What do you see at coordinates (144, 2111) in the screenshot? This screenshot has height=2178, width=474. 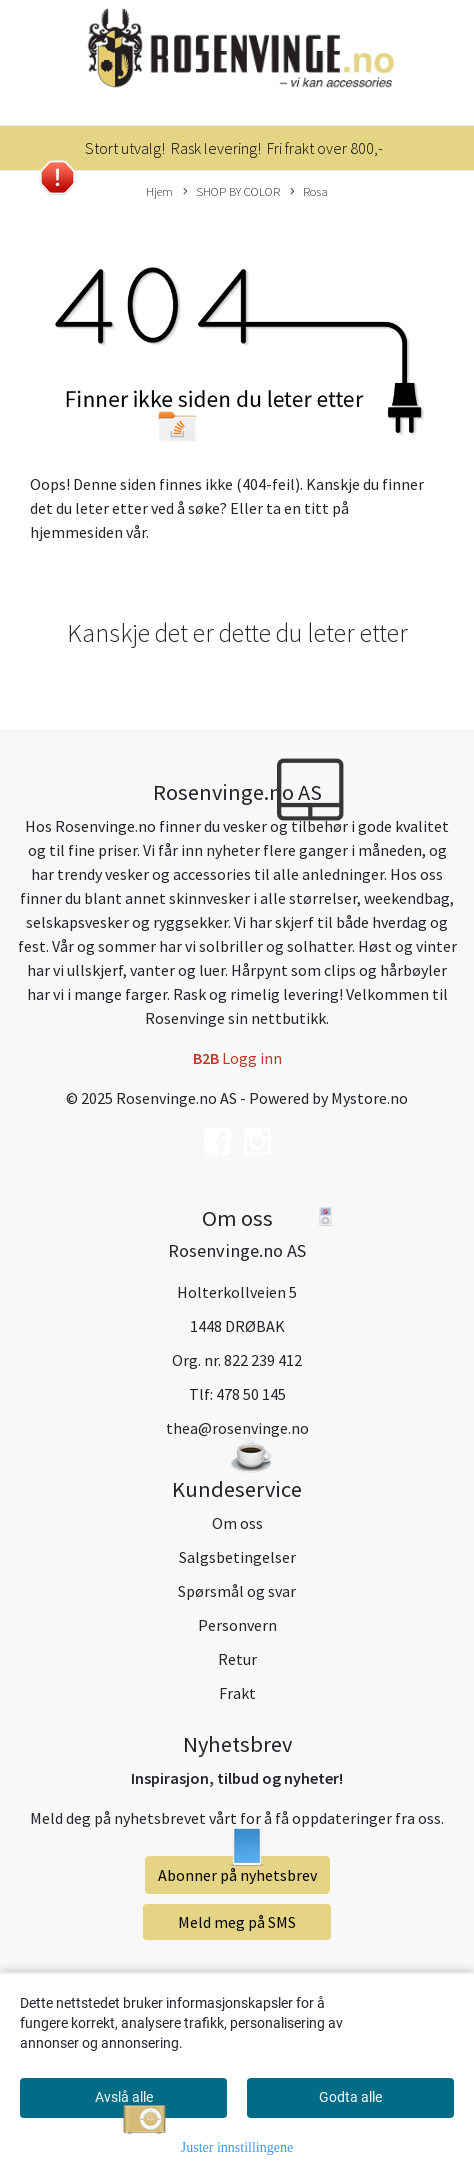 I see `iPod shuffle device in gold color` at bounding box center [144, 2111].